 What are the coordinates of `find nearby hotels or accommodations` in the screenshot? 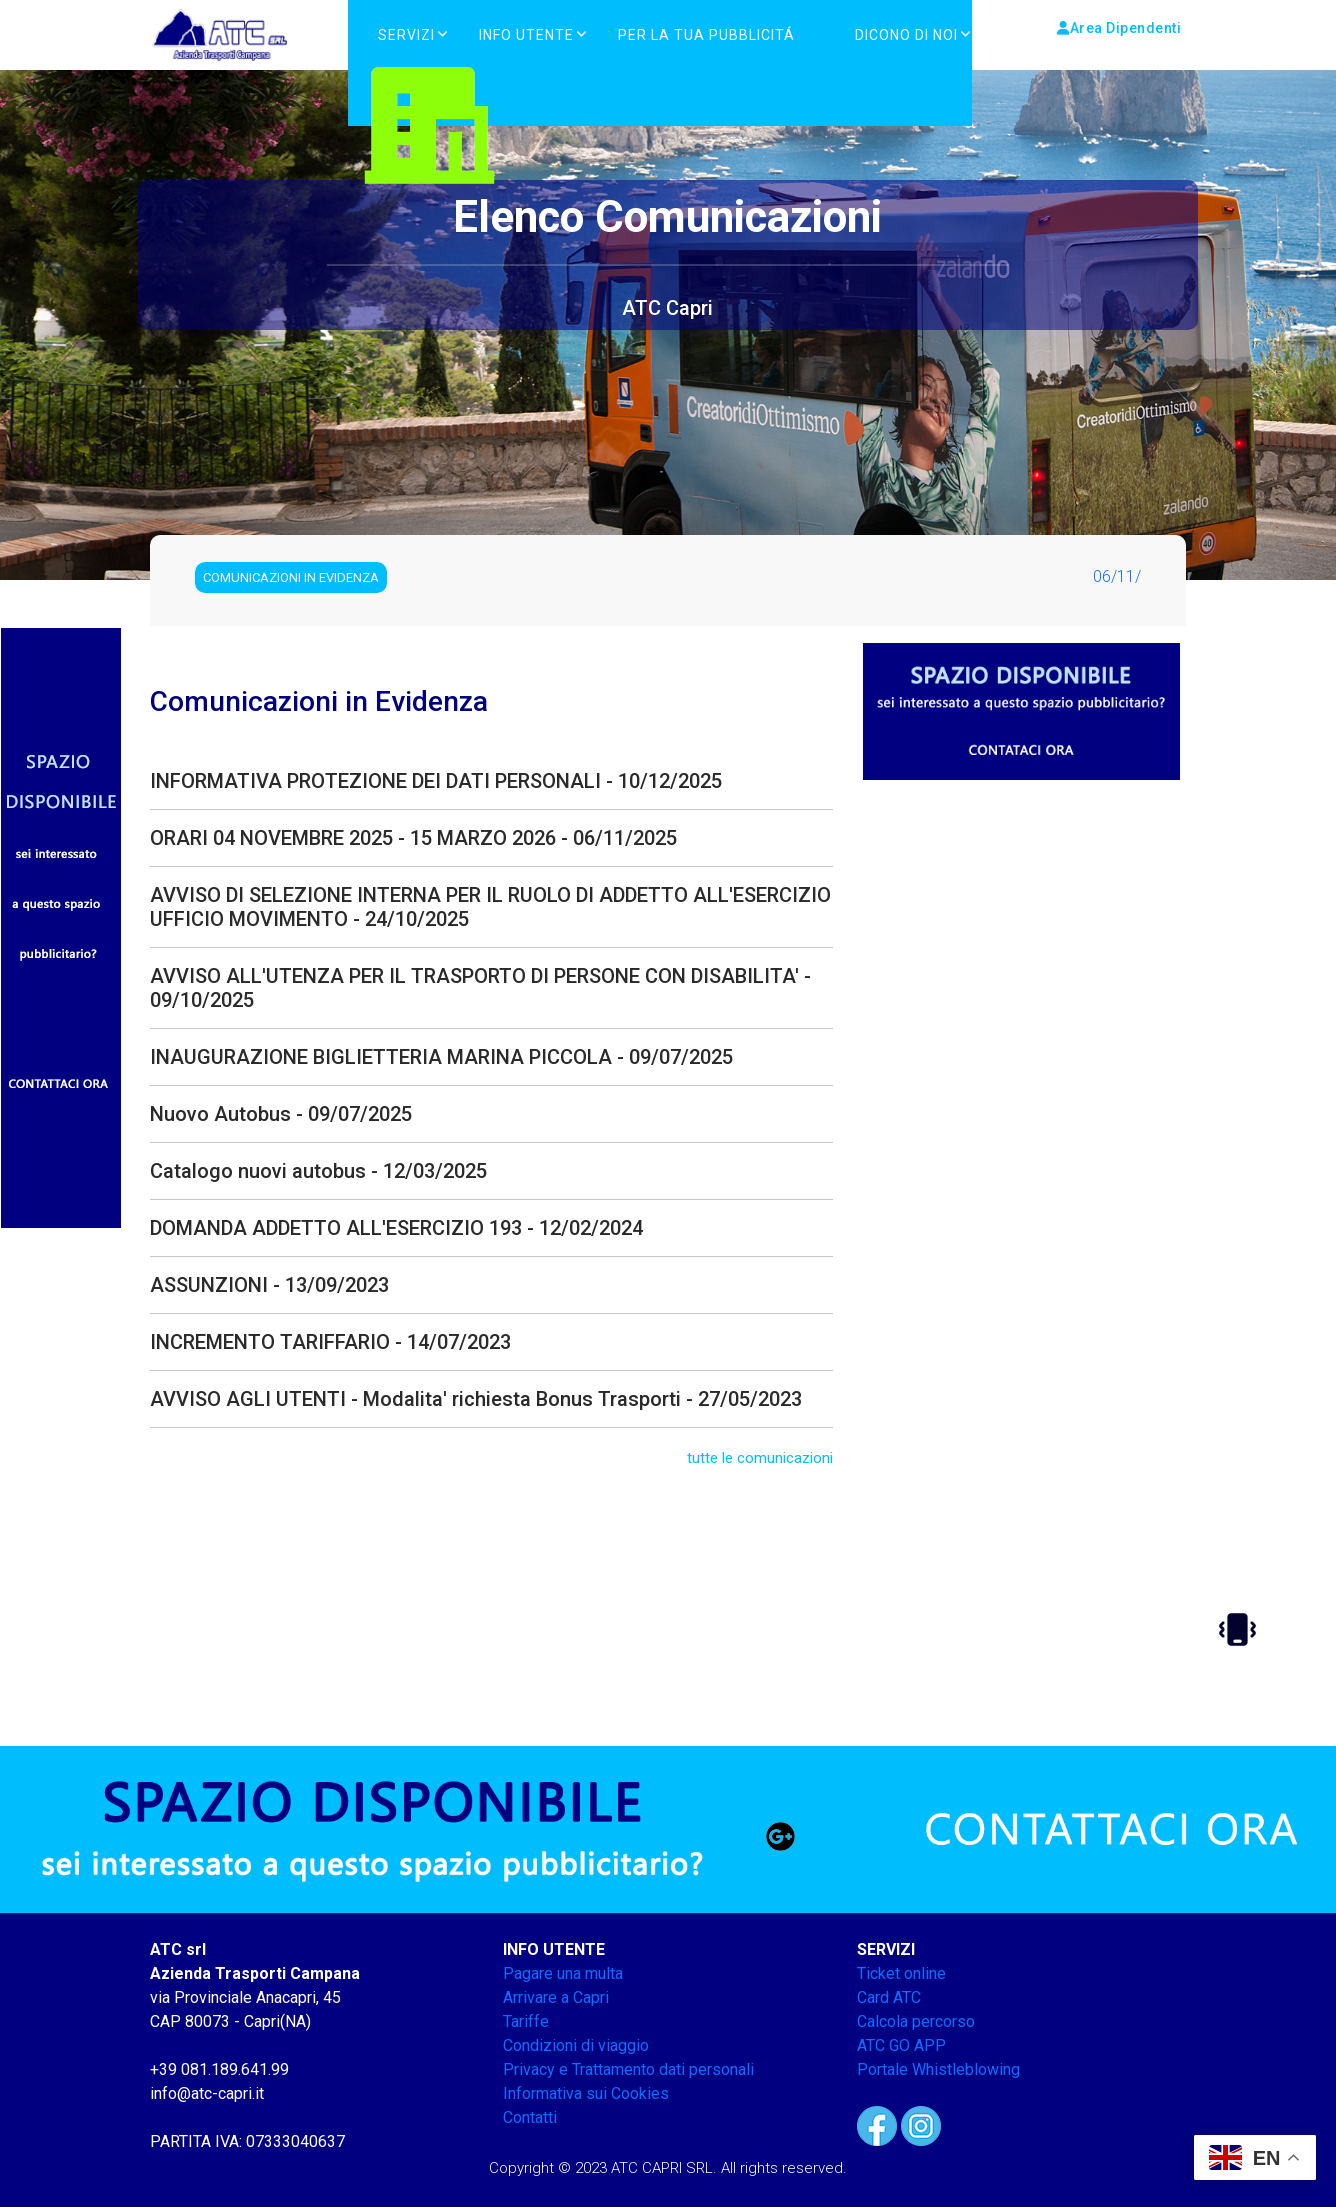 It's located at (429, 125).